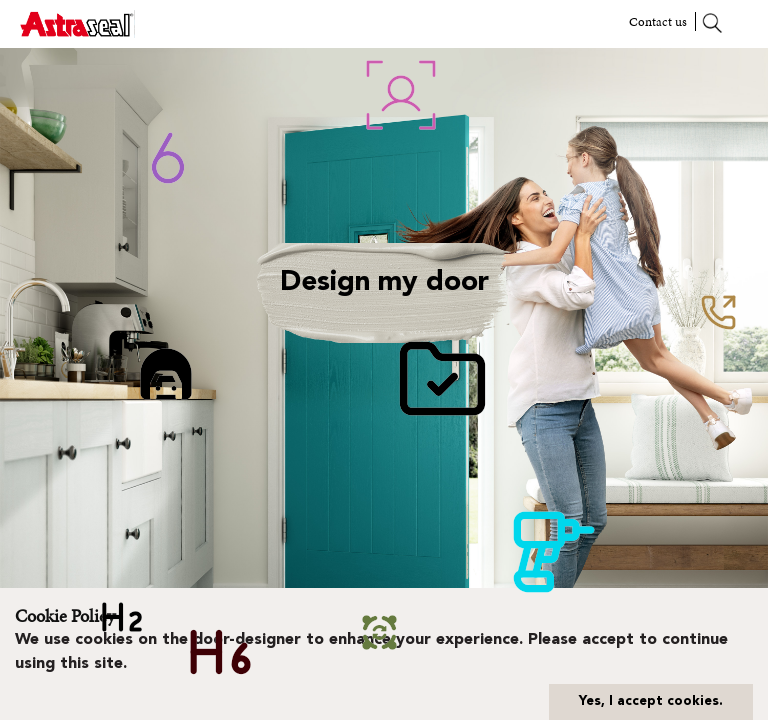 The width and height of the screenshot is (768, 720). I want to click on sync or refresh group members, so click(379, 632).